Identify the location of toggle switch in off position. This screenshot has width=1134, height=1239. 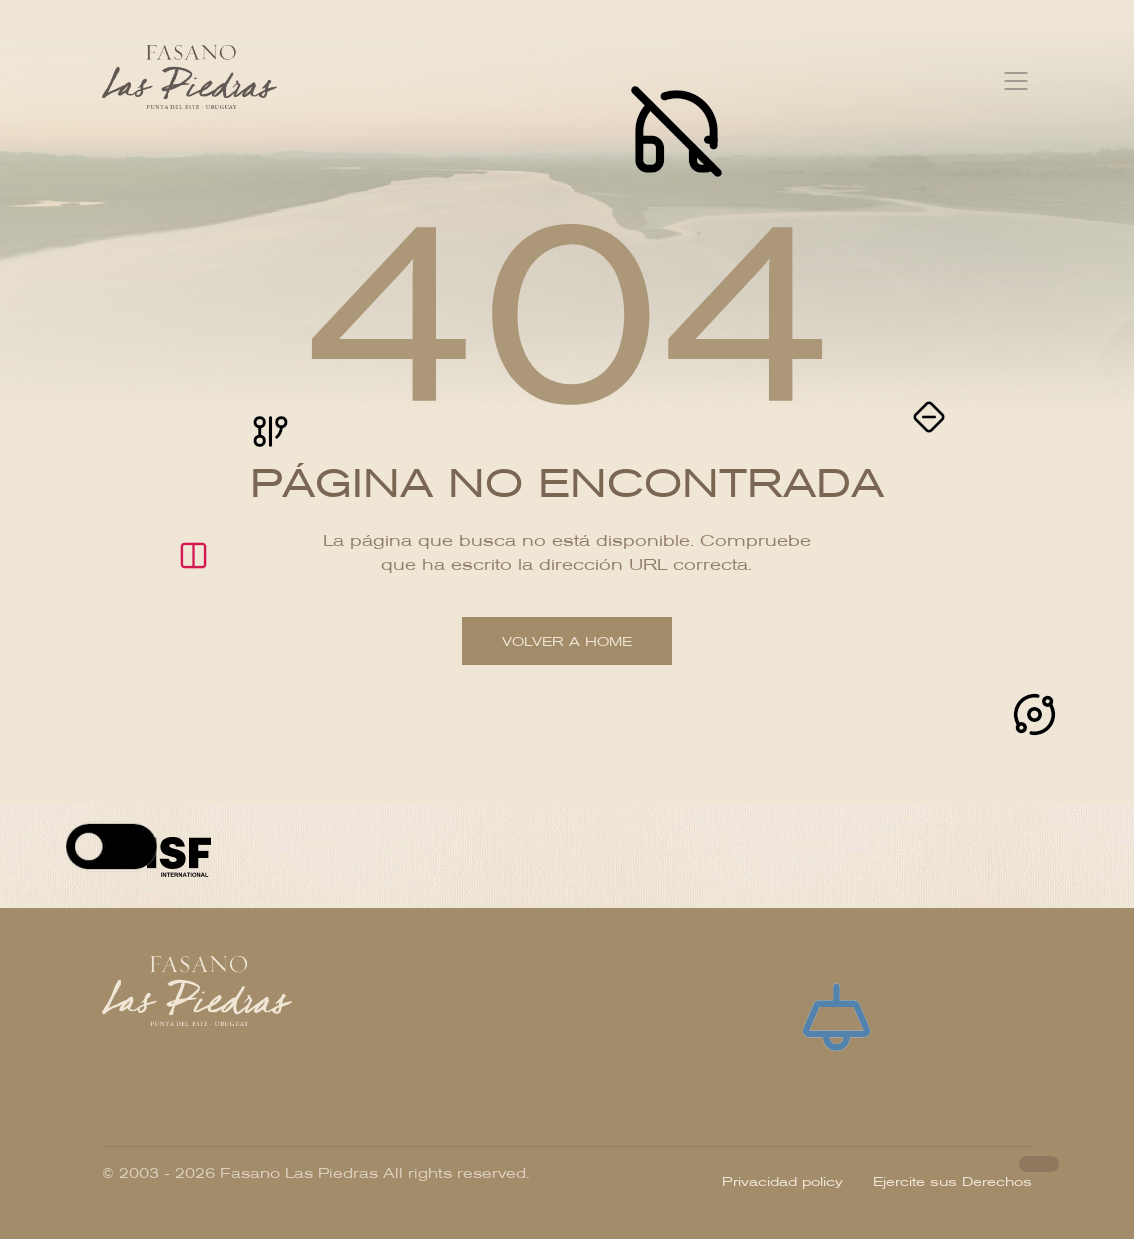
(111, 846).